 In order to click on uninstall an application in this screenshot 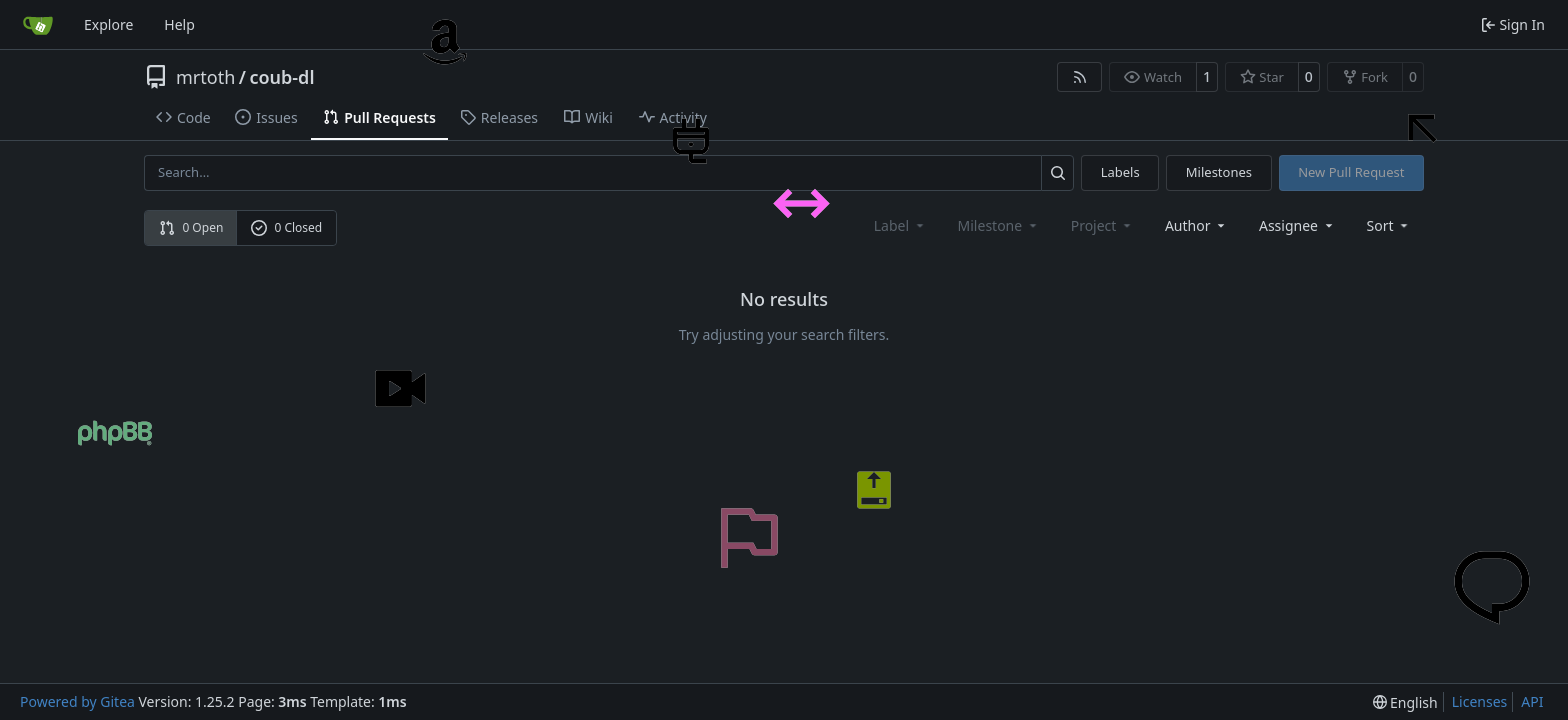, I will do `click(874, 490)`.